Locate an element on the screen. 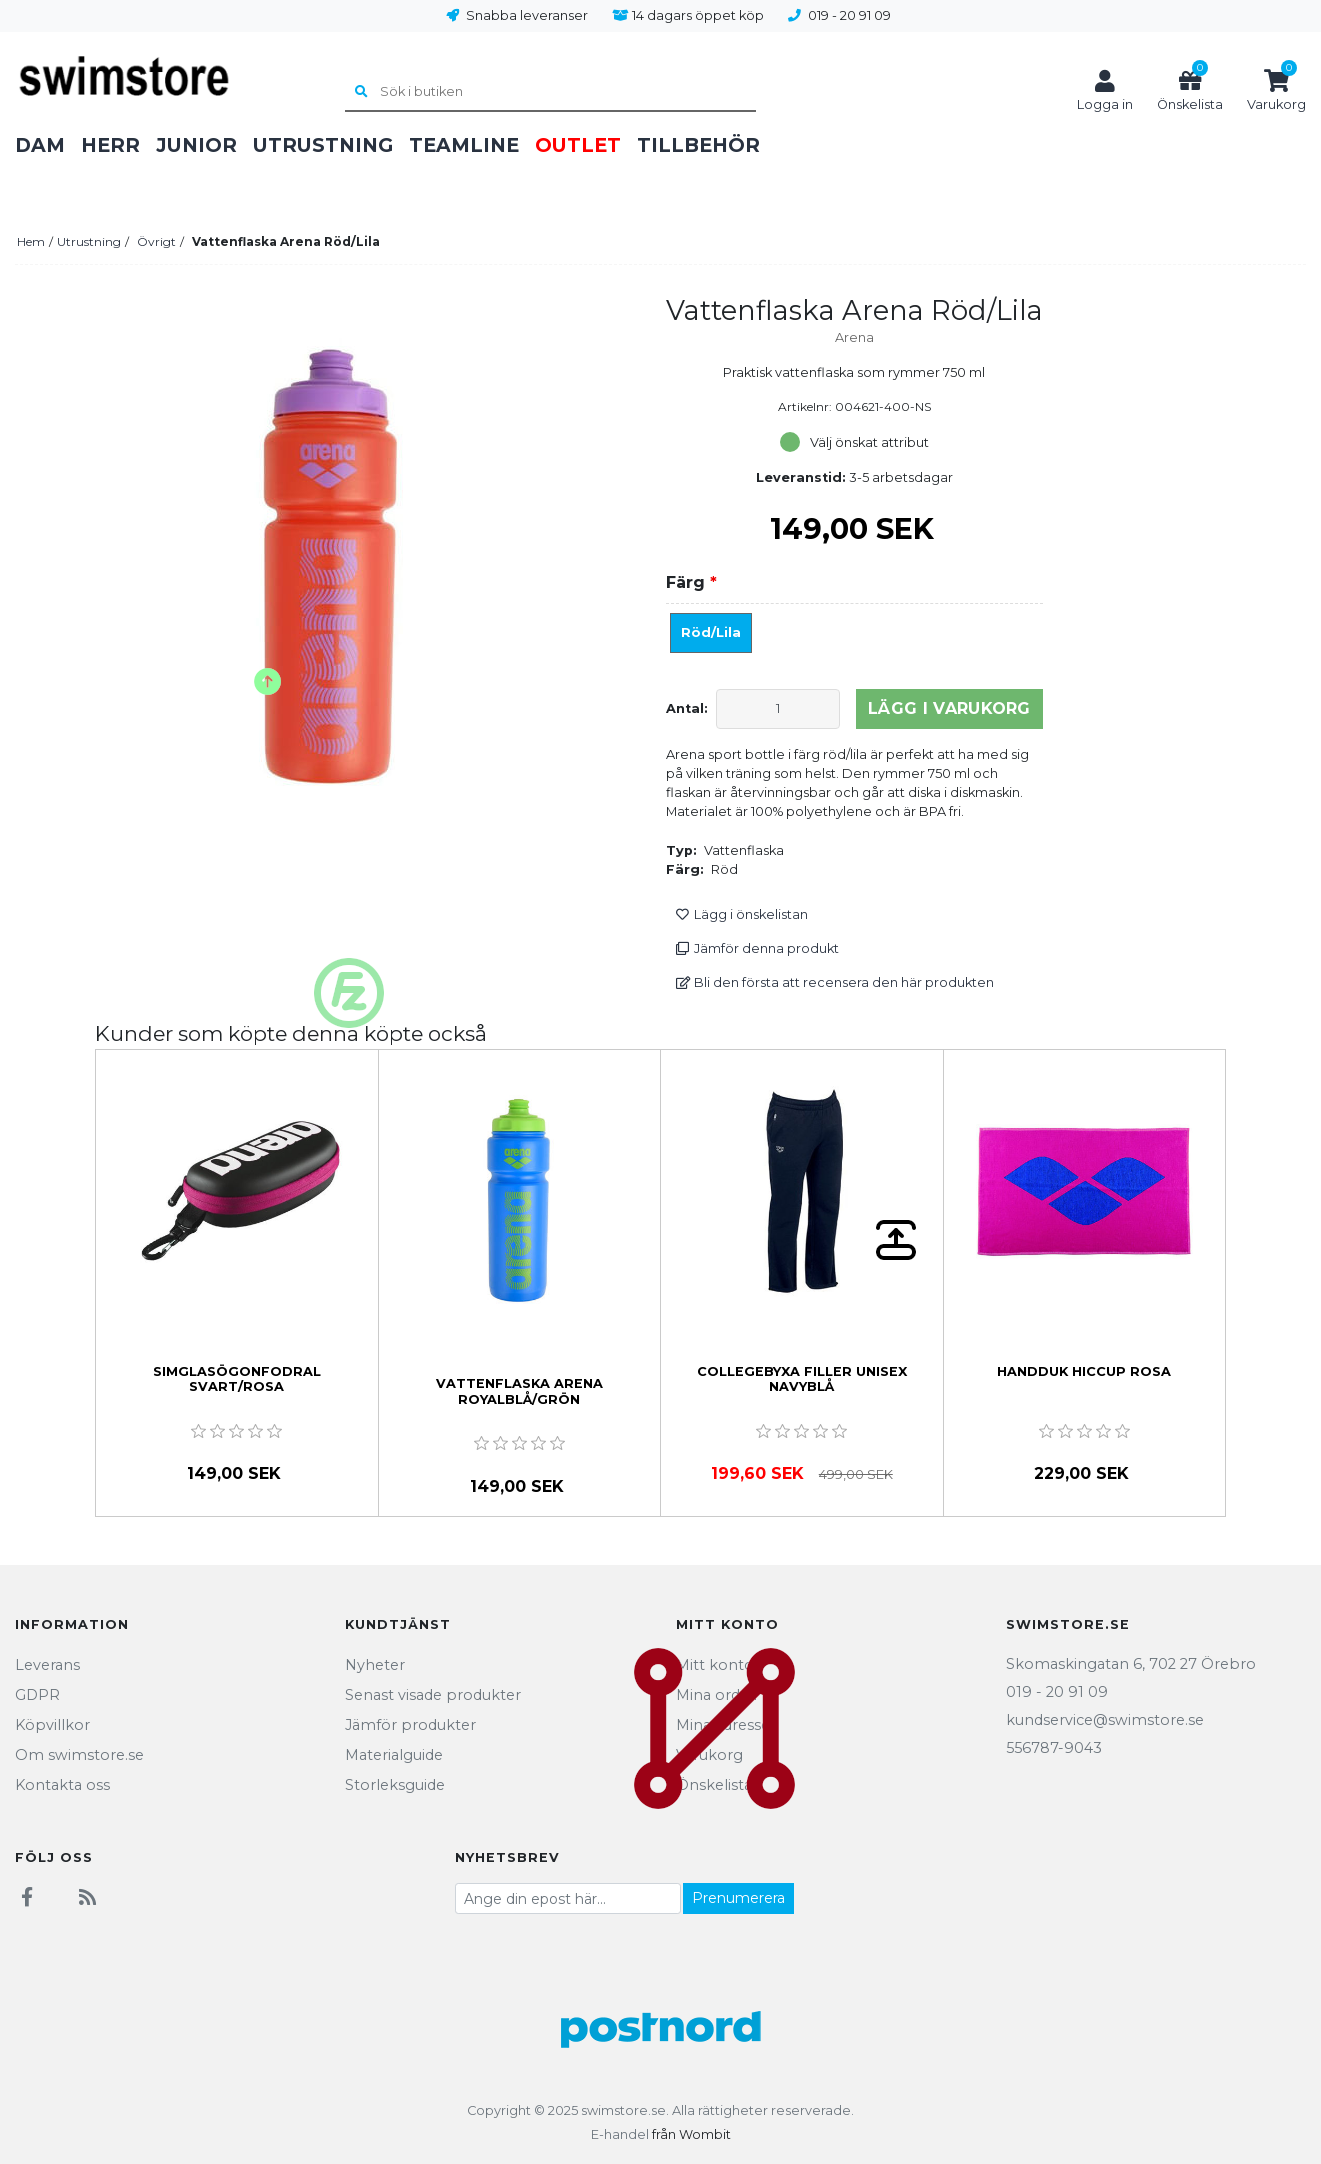  move element to top layer is located at coordinates (896, 1240).